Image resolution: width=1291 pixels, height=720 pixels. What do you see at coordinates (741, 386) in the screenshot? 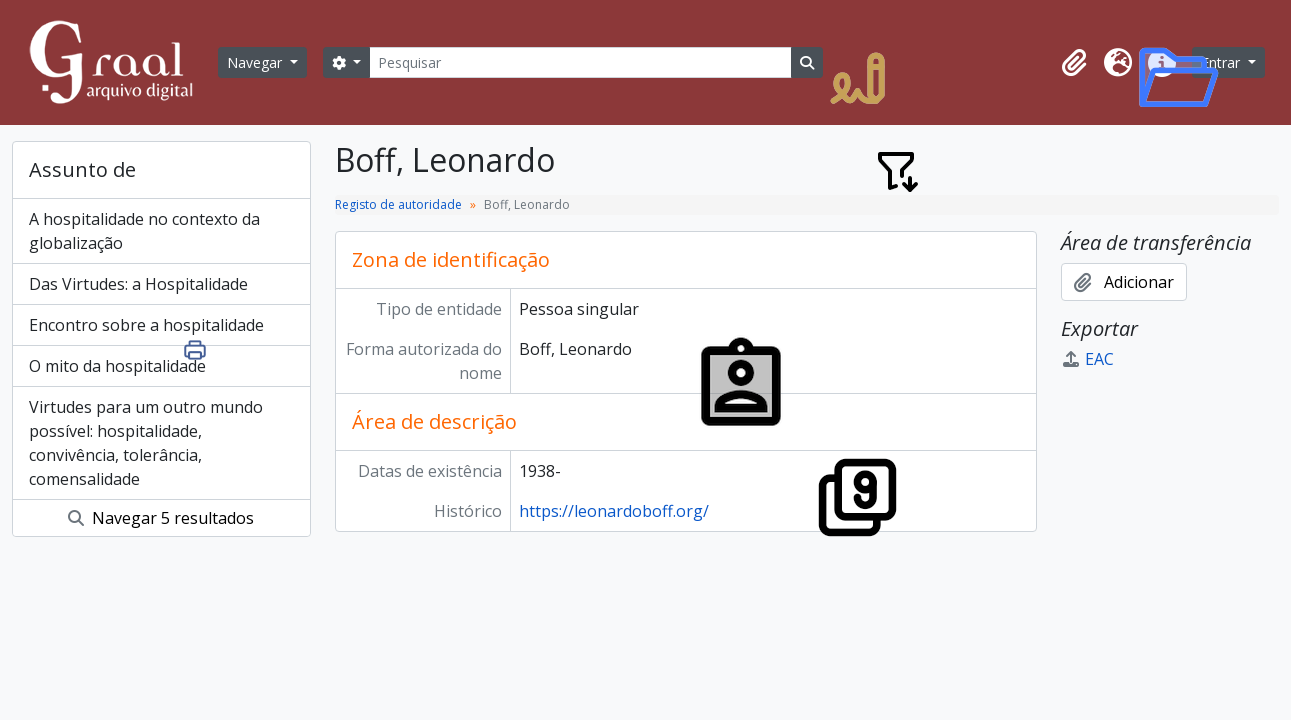
I see `view assigned personnel or contact details` at bounding box center [741, 386].